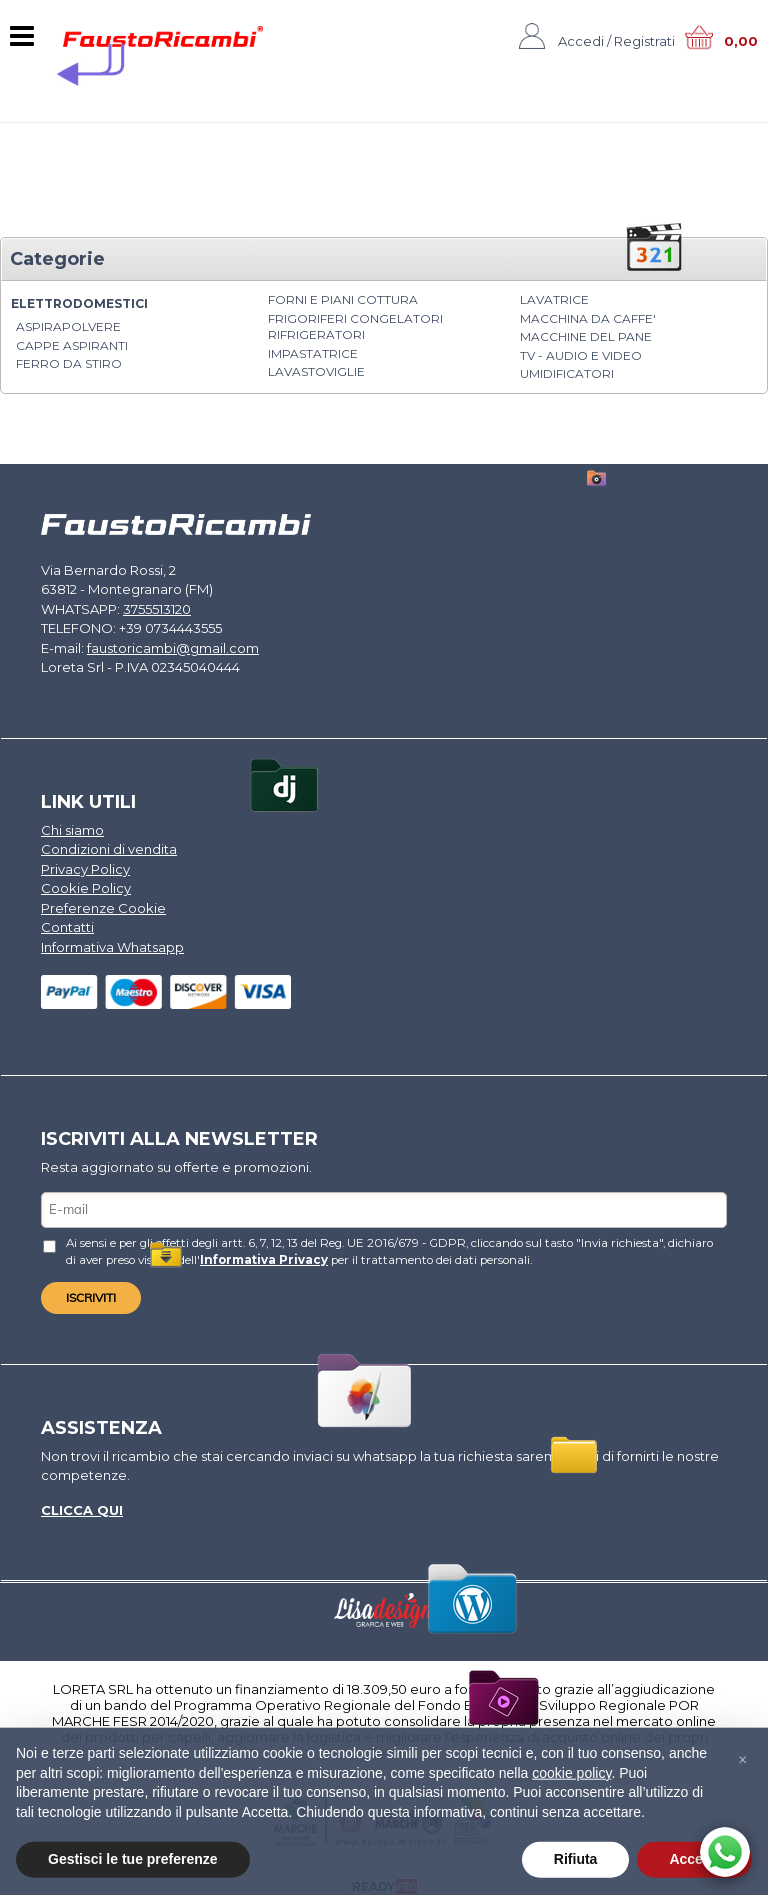  Describe the element at coordinates (654, 251) in the screenshot. I see `open folder containing media player classic files` at that location.